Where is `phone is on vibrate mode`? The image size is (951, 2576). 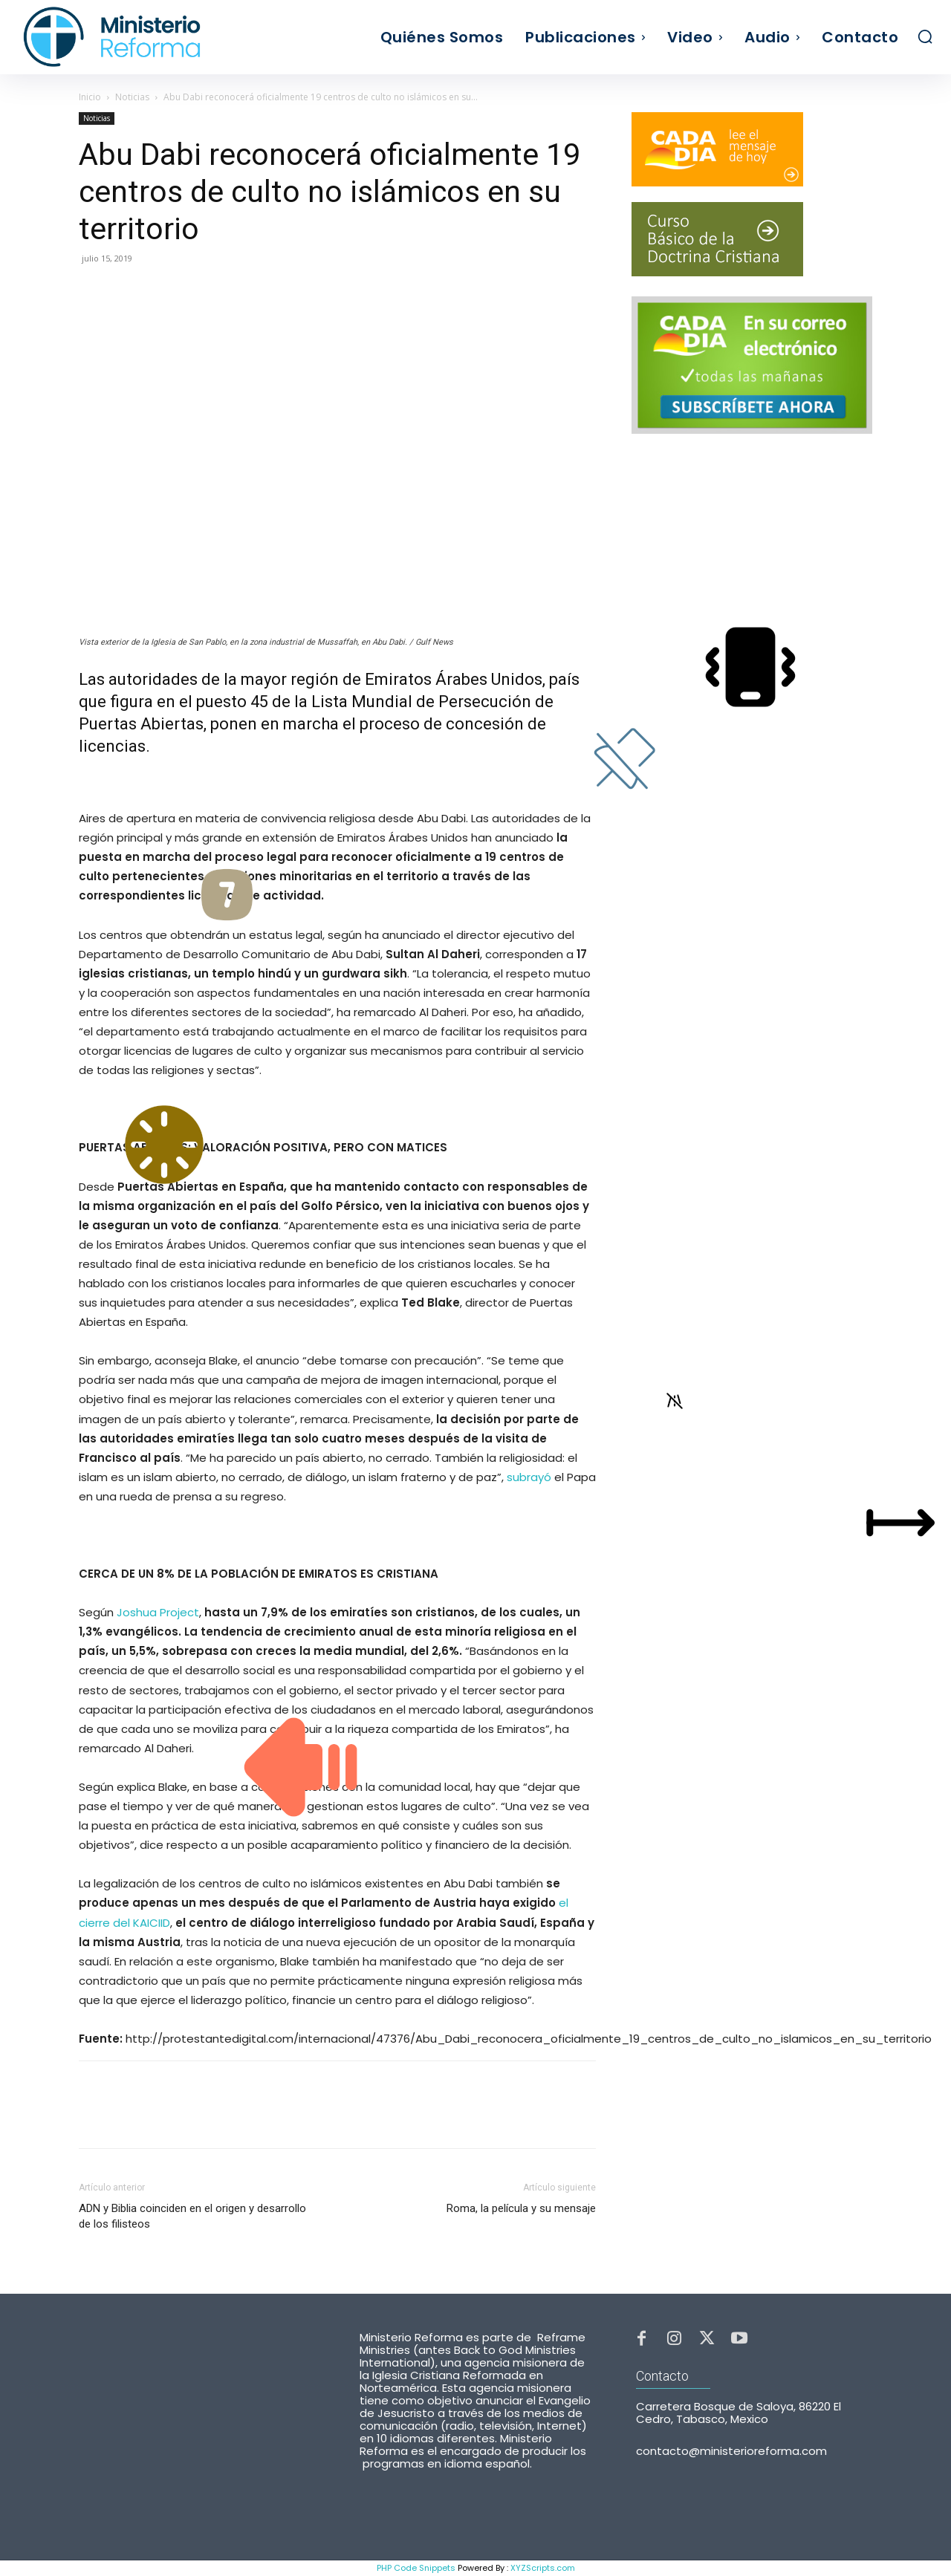 phone is on vibrate mode is located at coordinates (750, 667).